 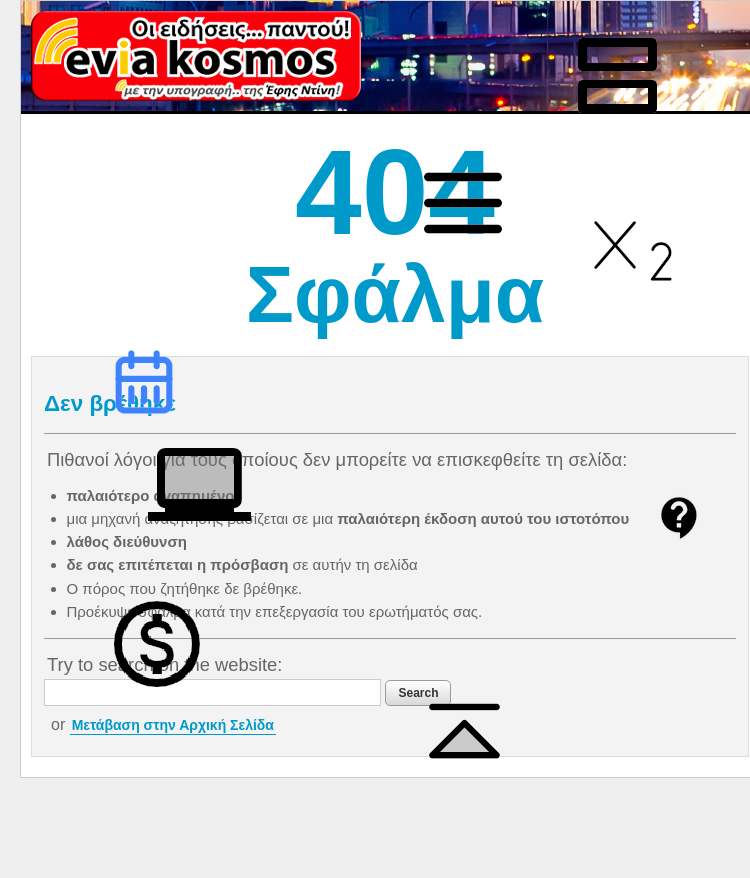 What do you see at coordinates (619, 75) in the screenshot?
I see `view agenda or schedule items` at bounding box center [619, 75].